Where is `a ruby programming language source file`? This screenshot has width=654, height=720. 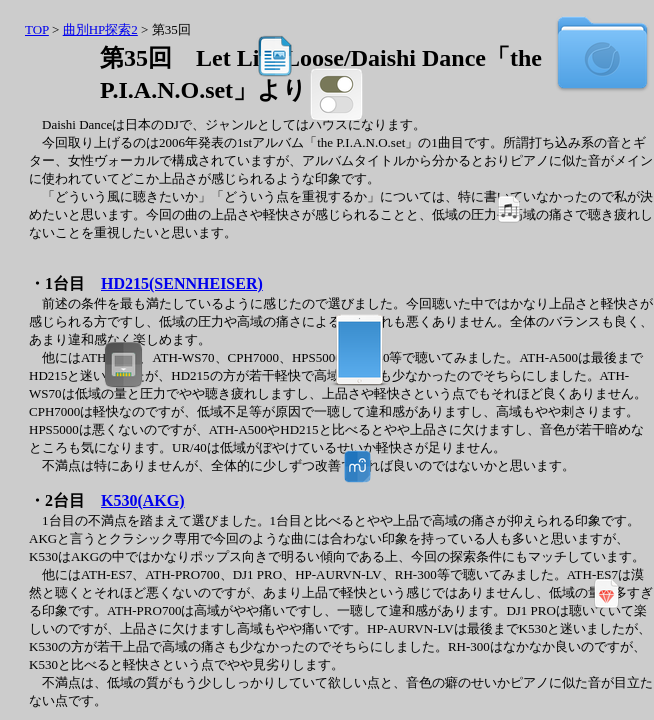
a ruby programming language source file is located at coordinates (606, 593).